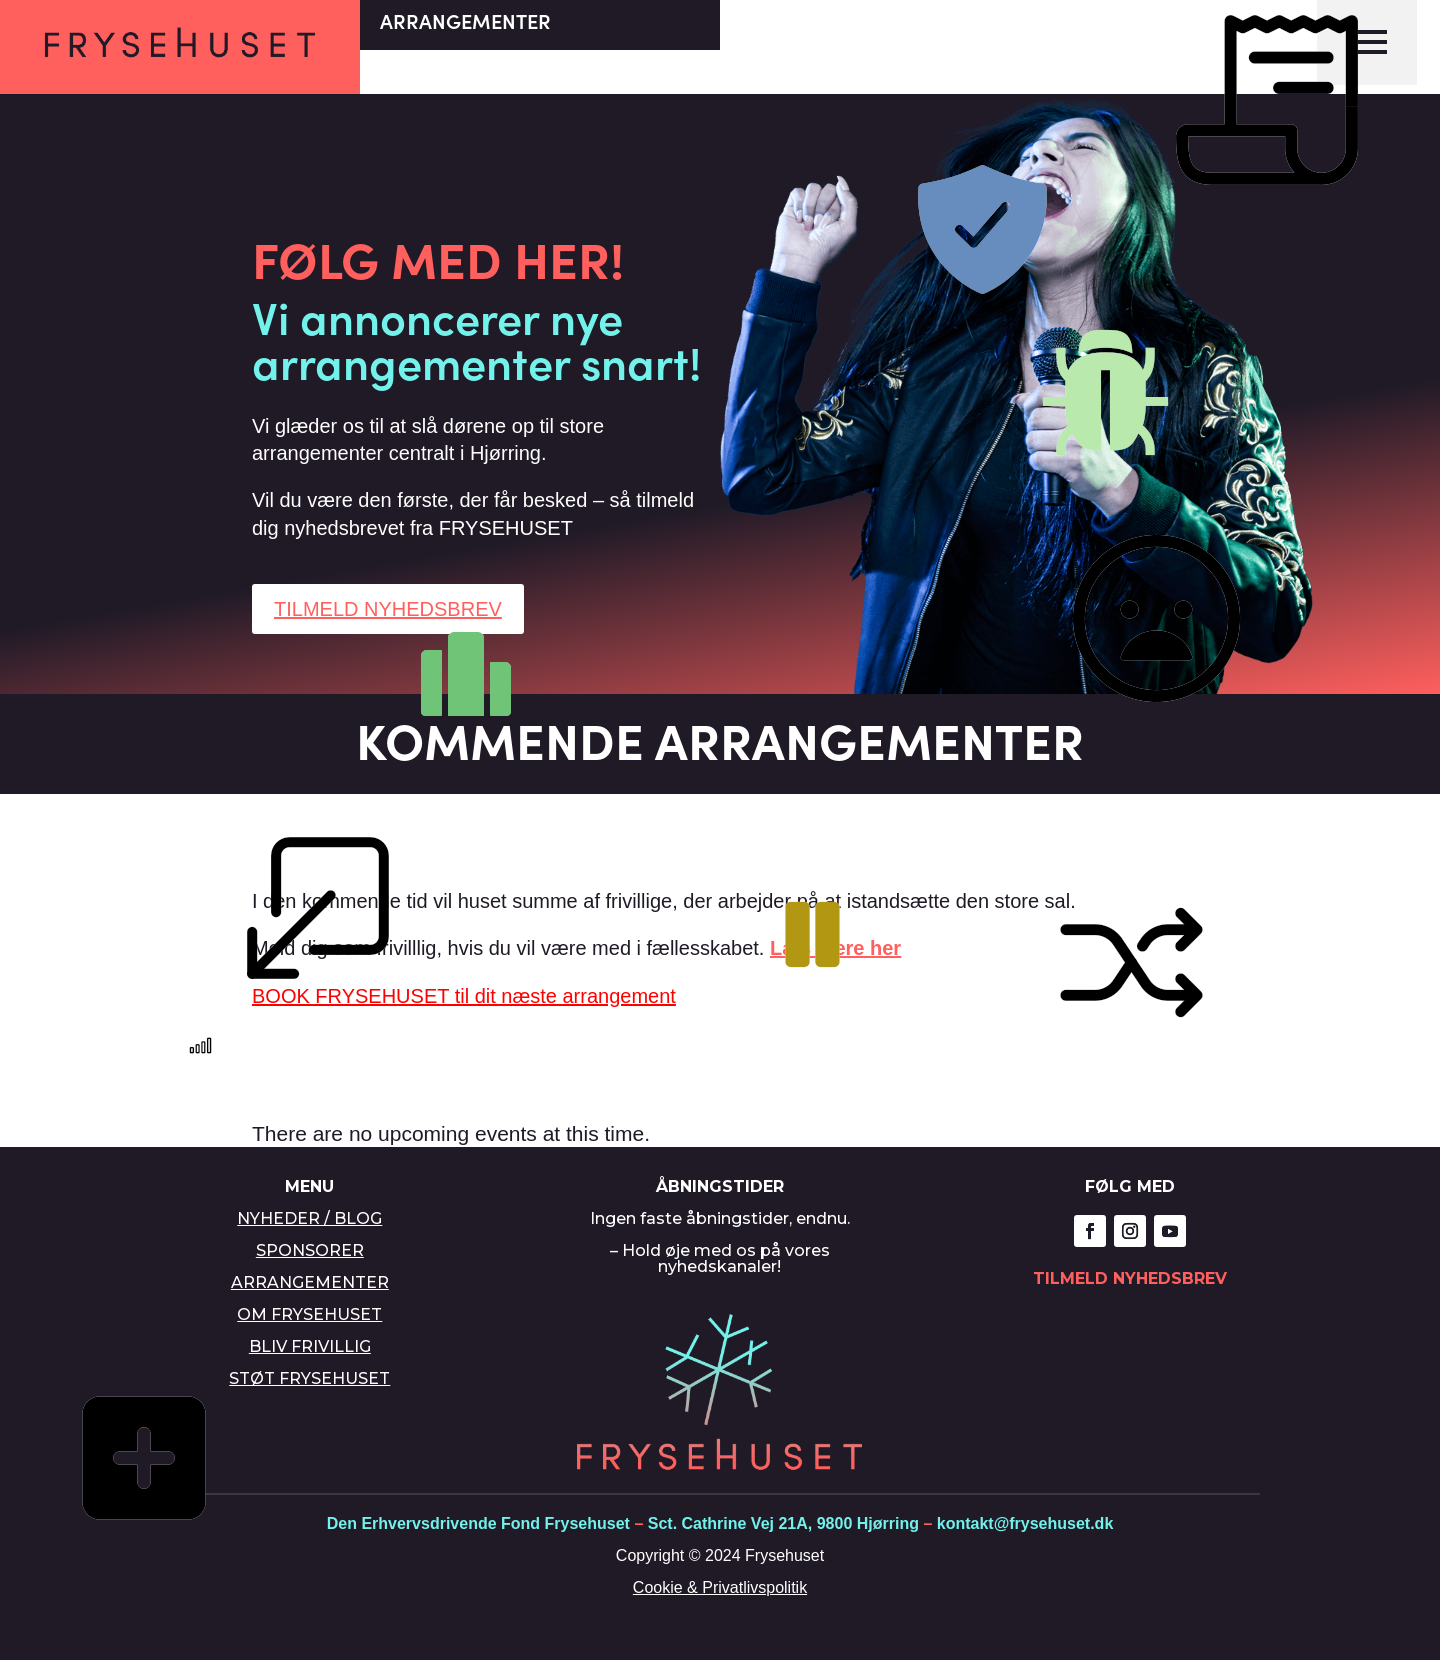  Describe the element at coordinates (982, 229) in the screenshot. I see `indicates verified or secure status` at that location.